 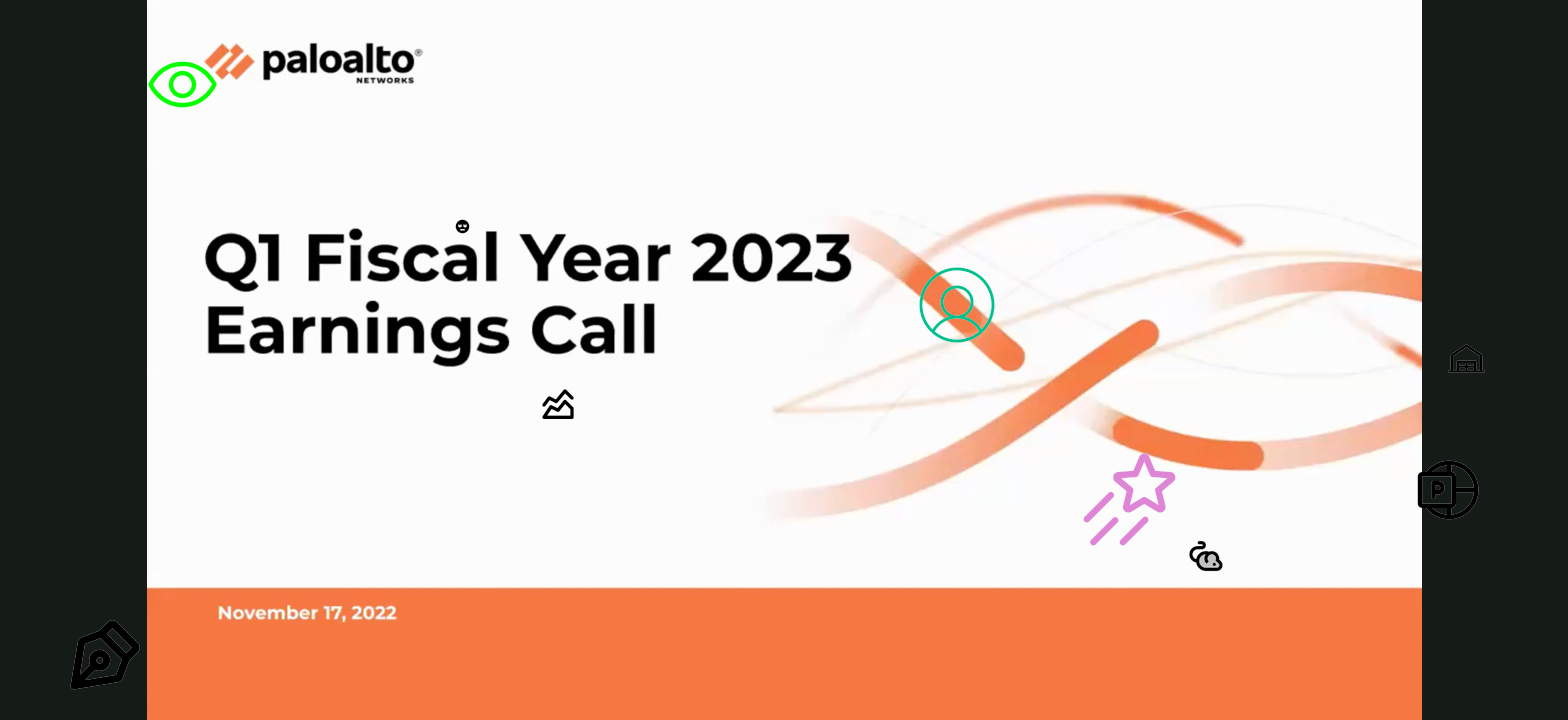 I want to click on add to favorites or wishlist, so click(x=1129, y=499).